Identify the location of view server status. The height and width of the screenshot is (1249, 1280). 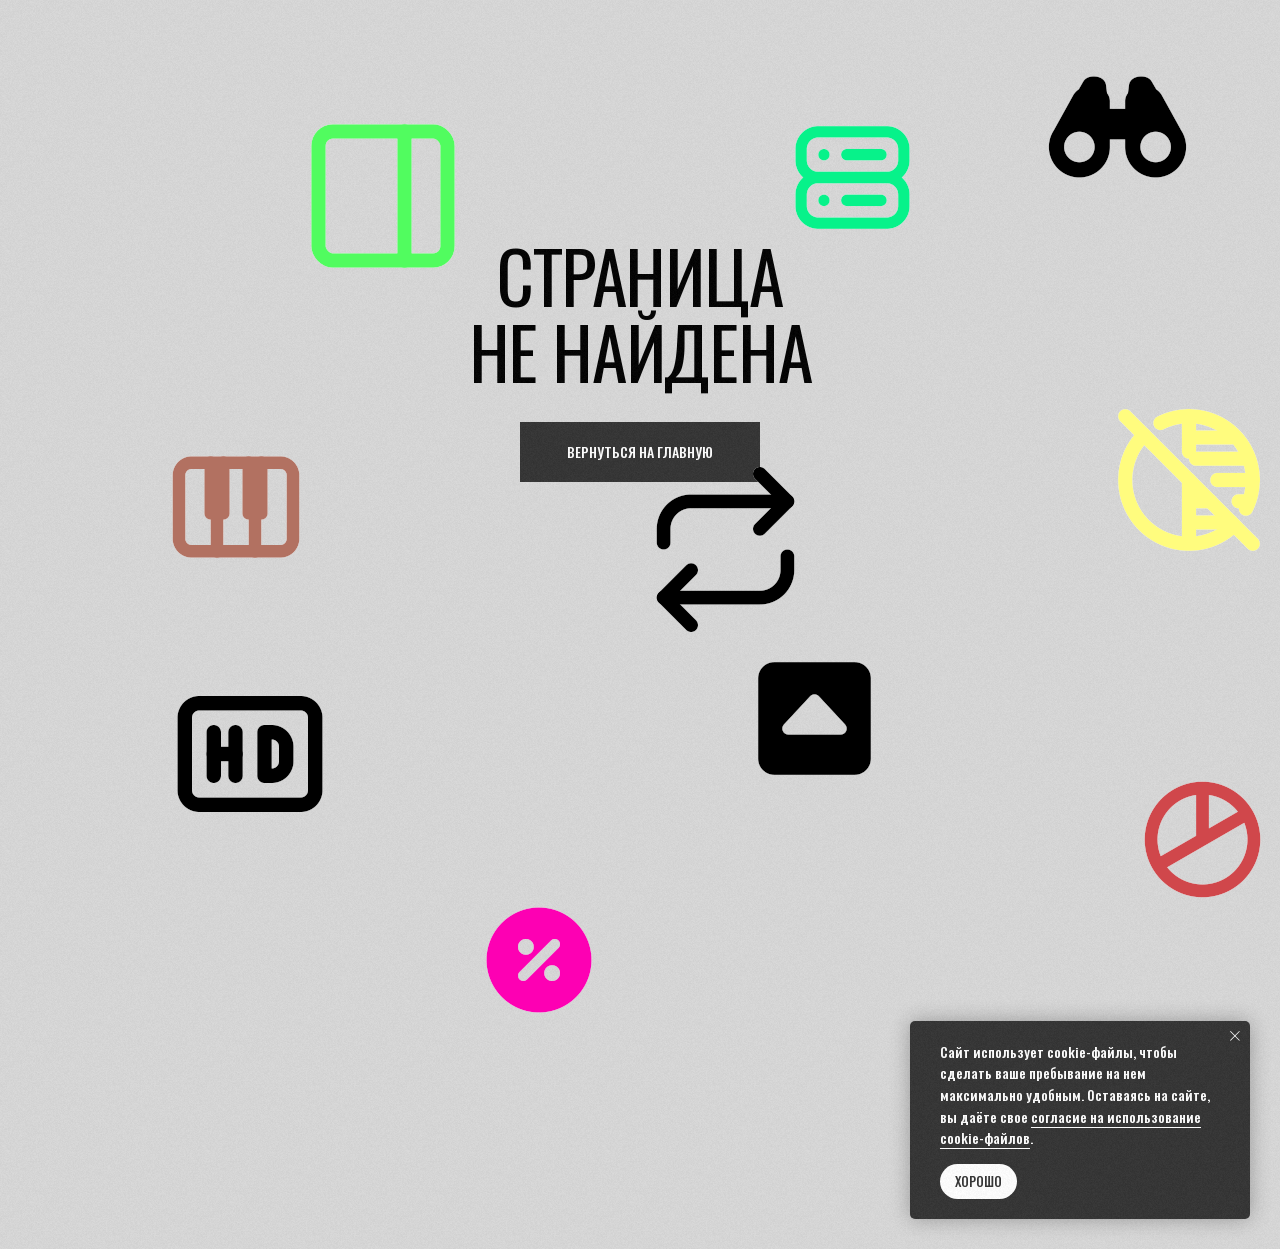
(852, 177).